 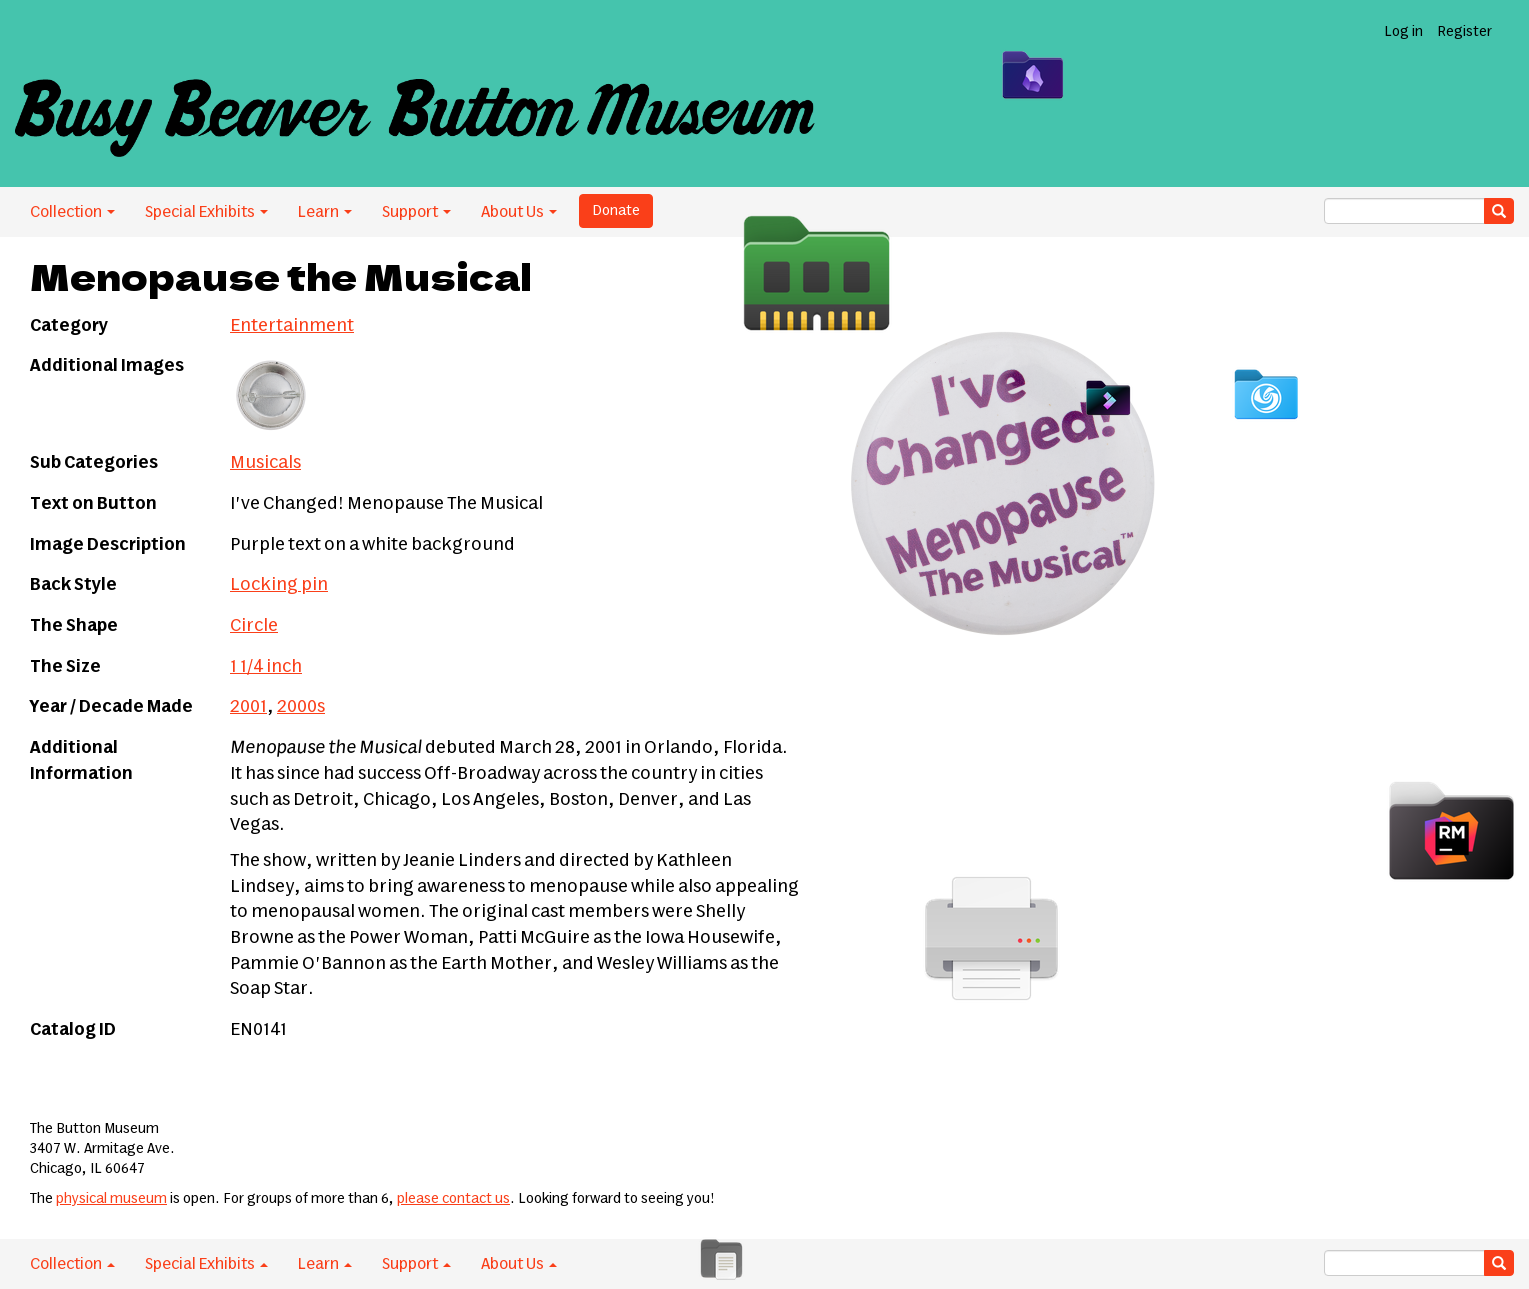 I want to click on open a file or document, so click(x=721, y=1258).